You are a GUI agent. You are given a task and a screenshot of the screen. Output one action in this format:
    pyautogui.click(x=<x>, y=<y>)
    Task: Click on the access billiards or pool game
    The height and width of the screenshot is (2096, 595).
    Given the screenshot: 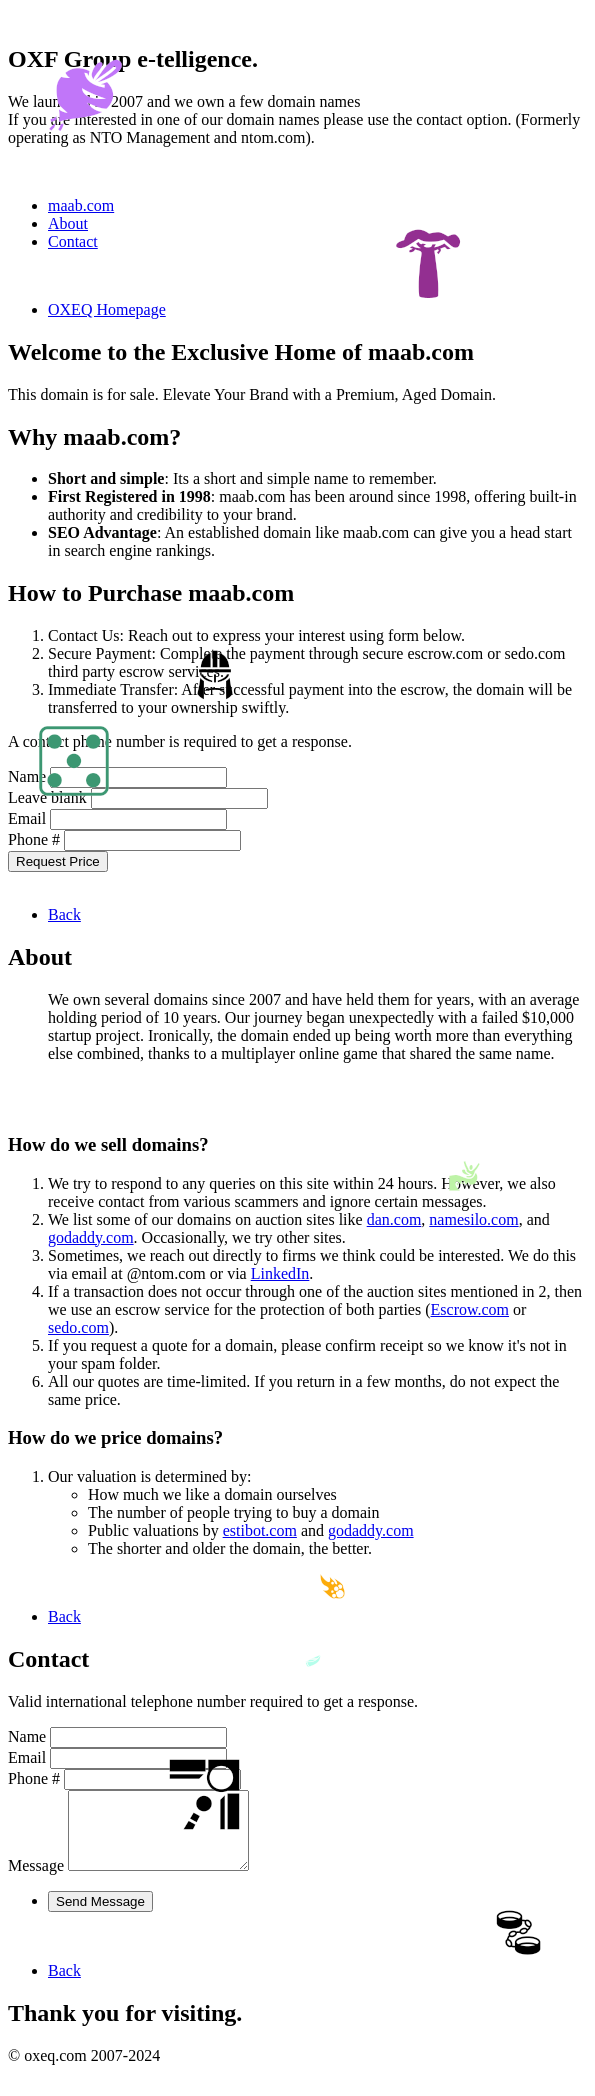 What is the action you would take?
    pyautogui.click(x=204, y=1794)
    